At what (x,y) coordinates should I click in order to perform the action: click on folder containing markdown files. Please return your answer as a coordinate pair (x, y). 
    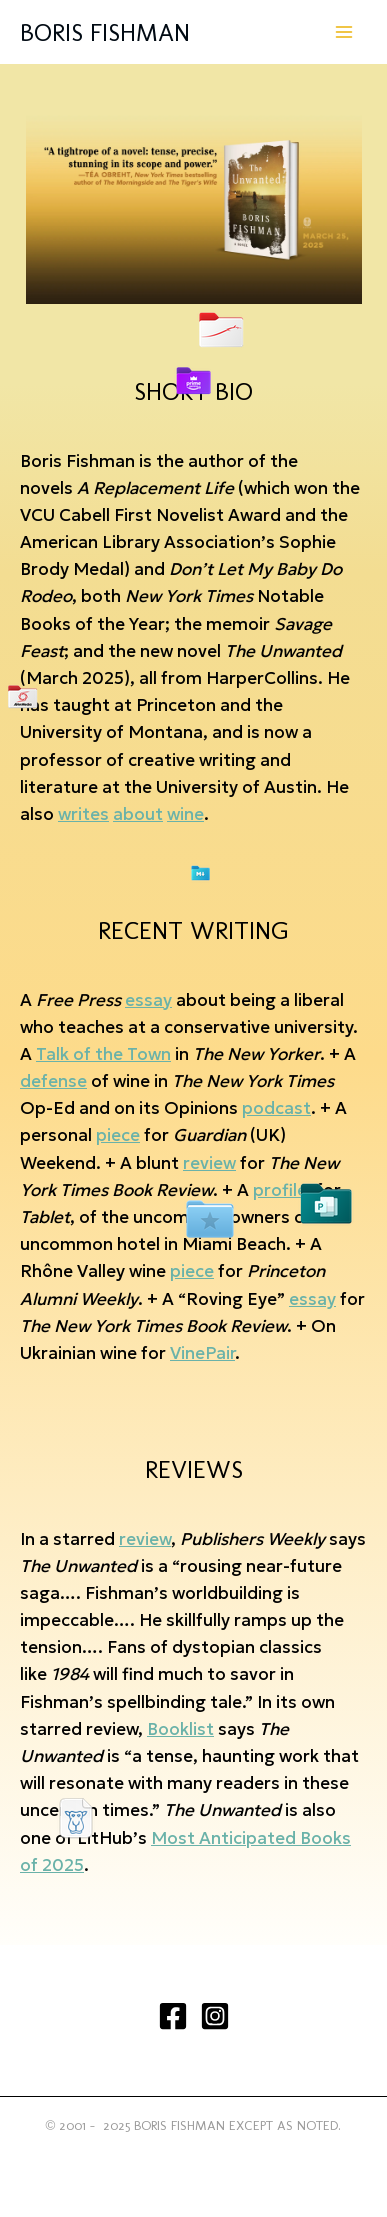
    Looking at the image, I should click on (200, 873).